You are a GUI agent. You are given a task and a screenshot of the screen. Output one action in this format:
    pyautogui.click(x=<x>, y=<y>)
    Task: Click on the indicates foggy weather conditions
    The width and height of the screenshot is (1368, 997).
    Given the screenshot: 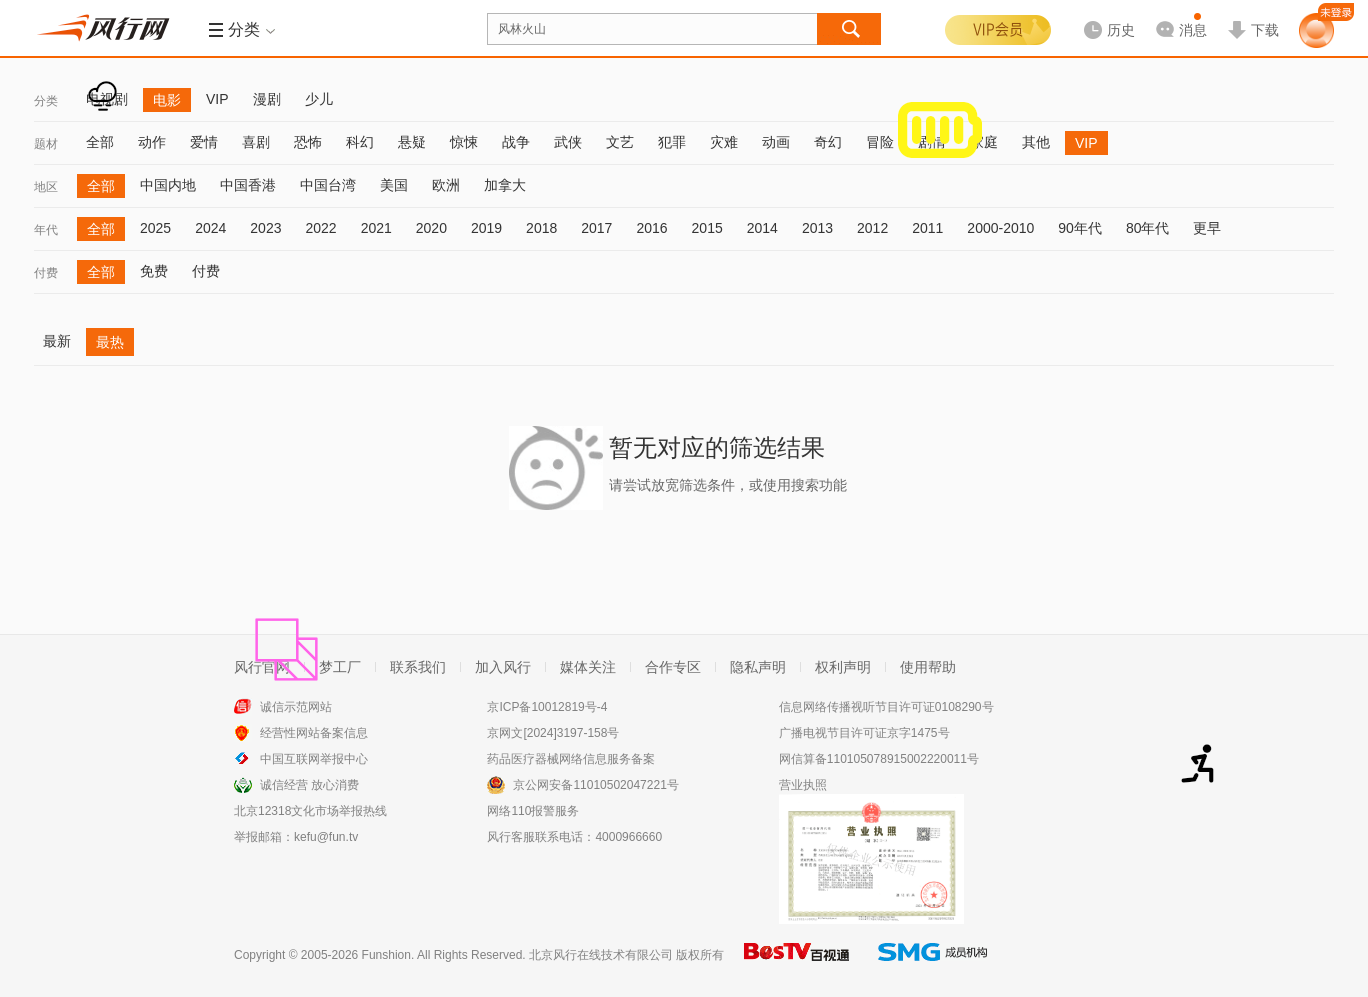 What is the action you would take?
    pyautogui.click(x=102, y=95)
    